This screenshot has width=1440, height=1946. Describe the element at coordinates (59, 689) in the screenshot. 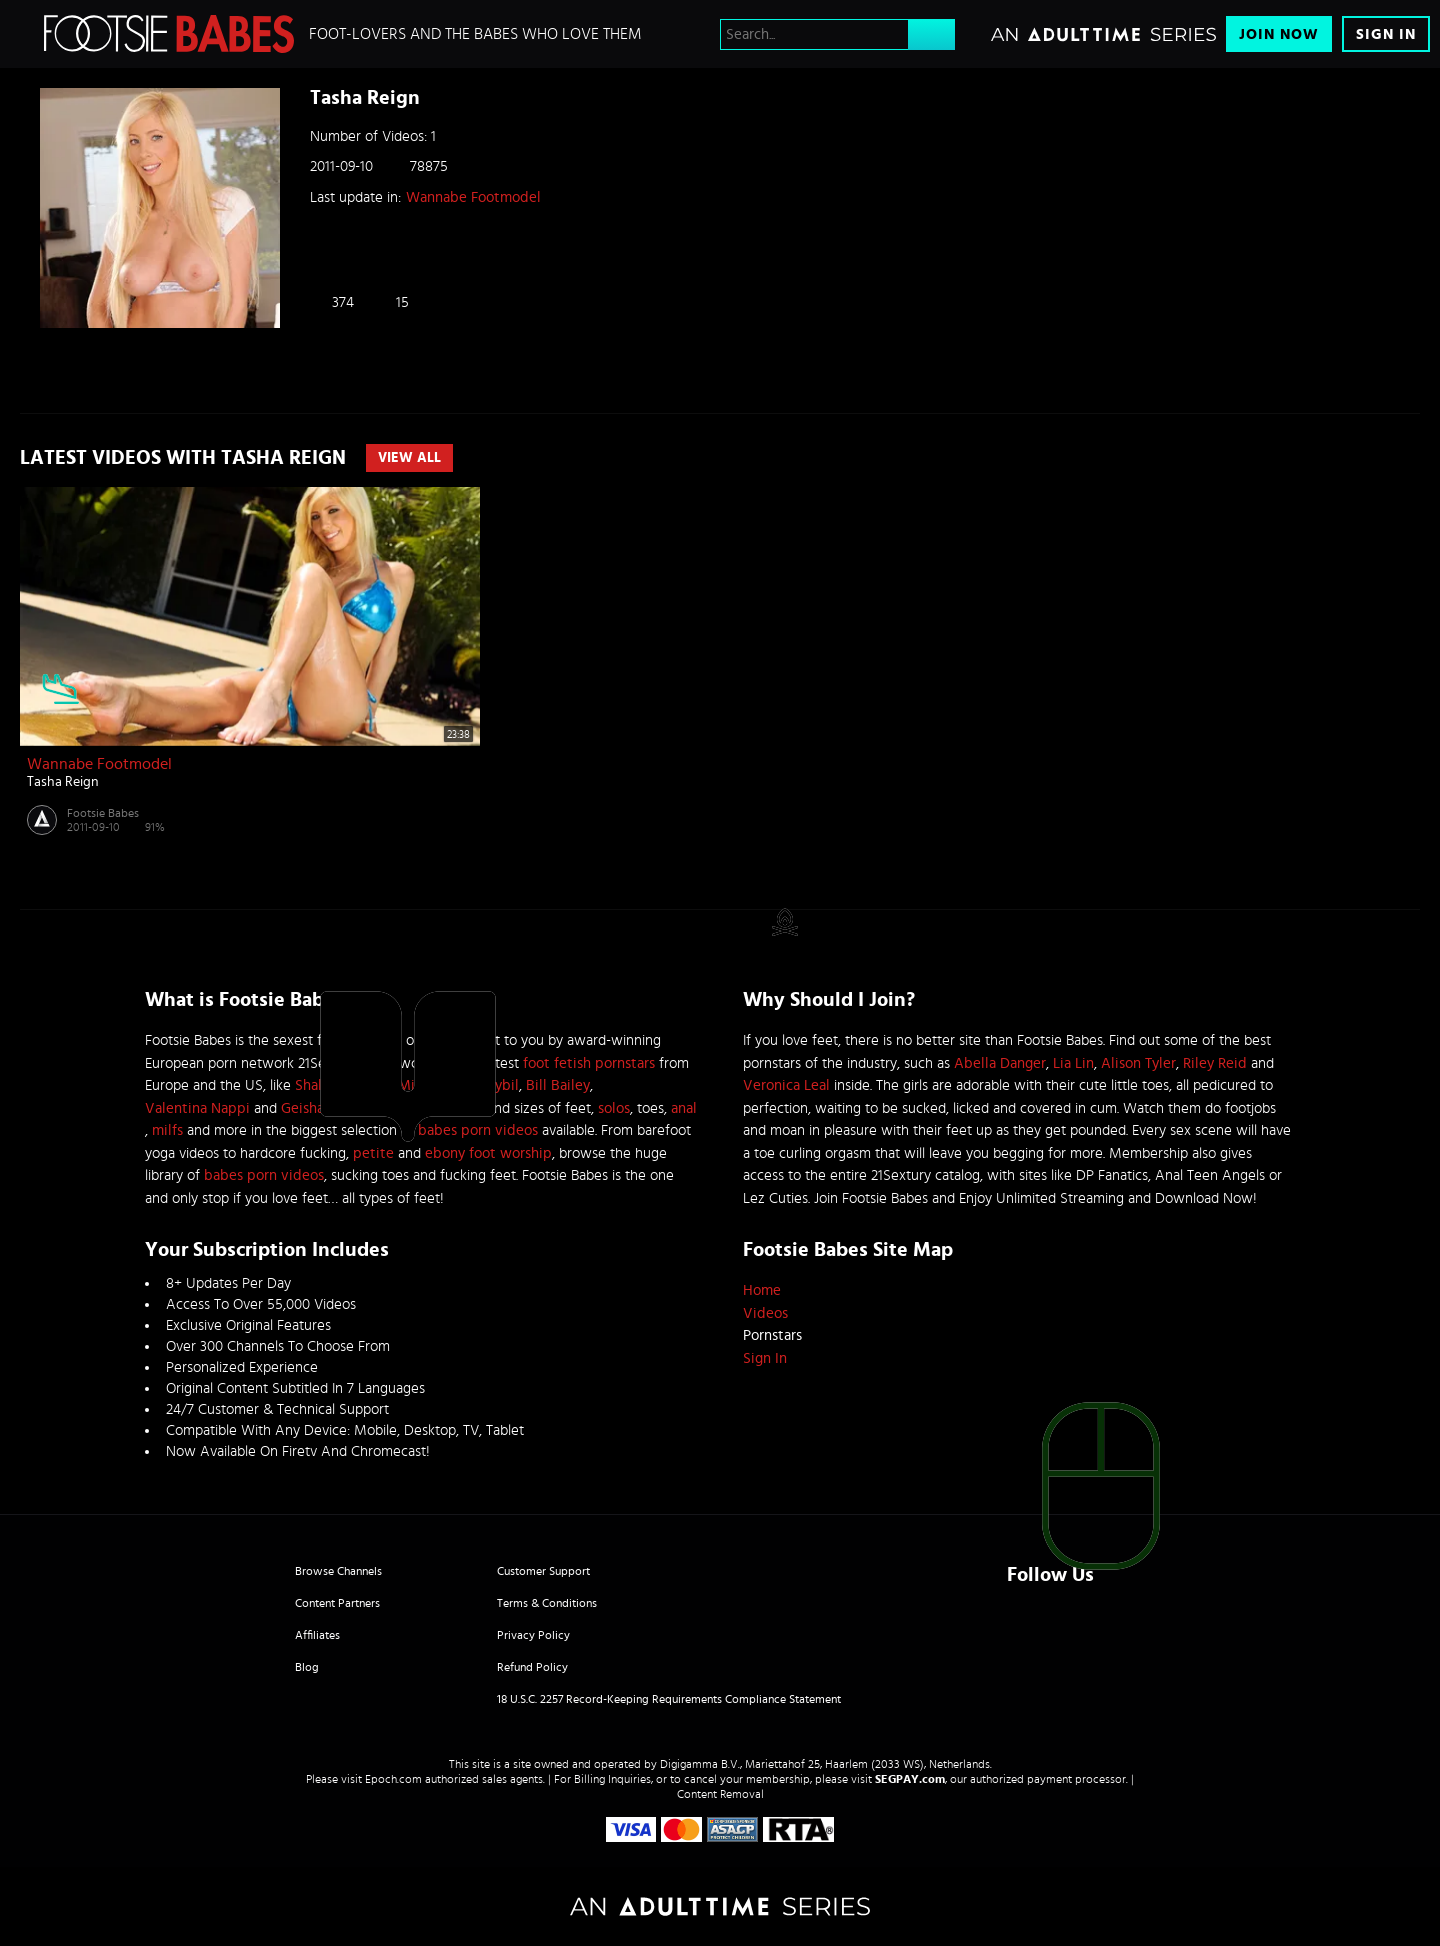

I see `indicates flight arrival or landing status` at that location.